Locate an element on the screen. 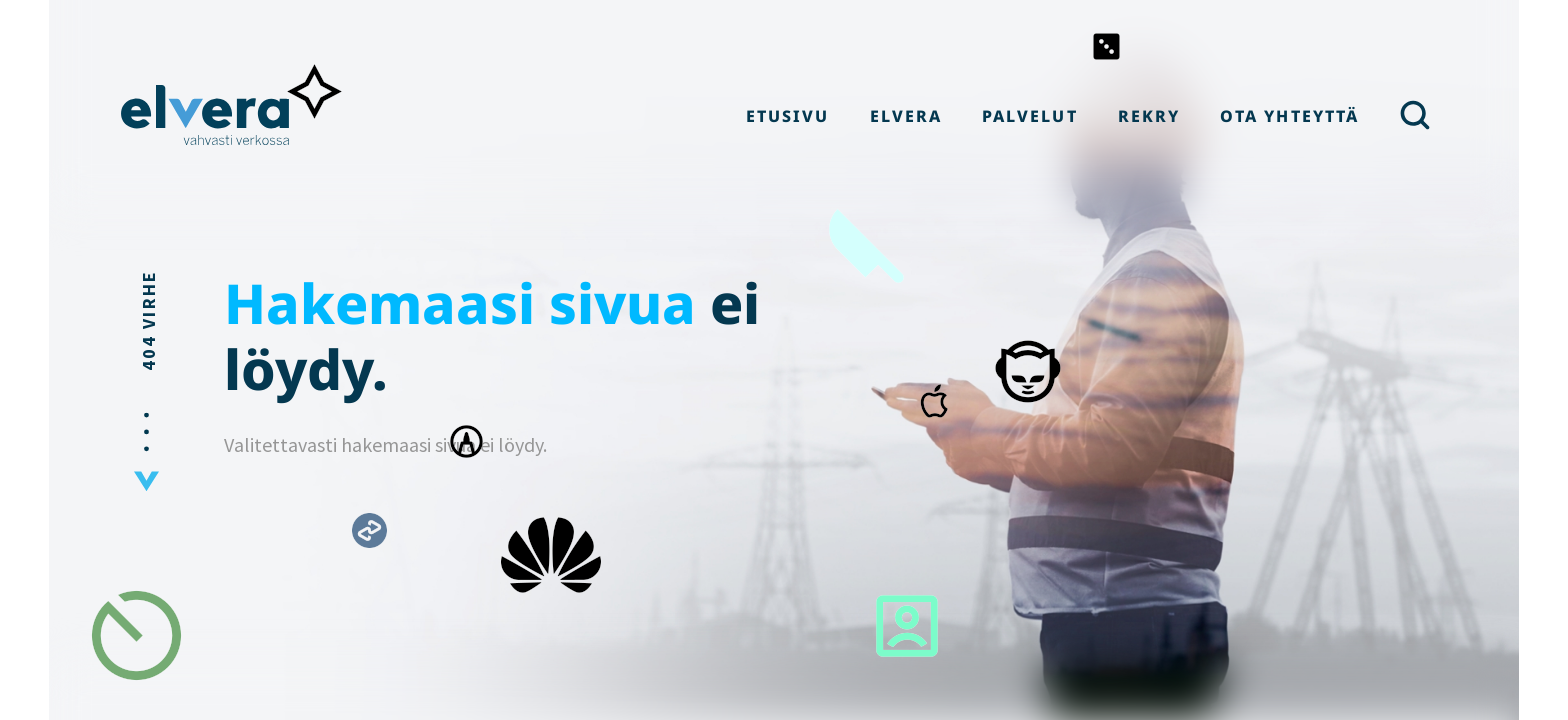 The width and height of the screenshot is (1568, 720). open napster music streaming app is located at coordinates (1028, 370).